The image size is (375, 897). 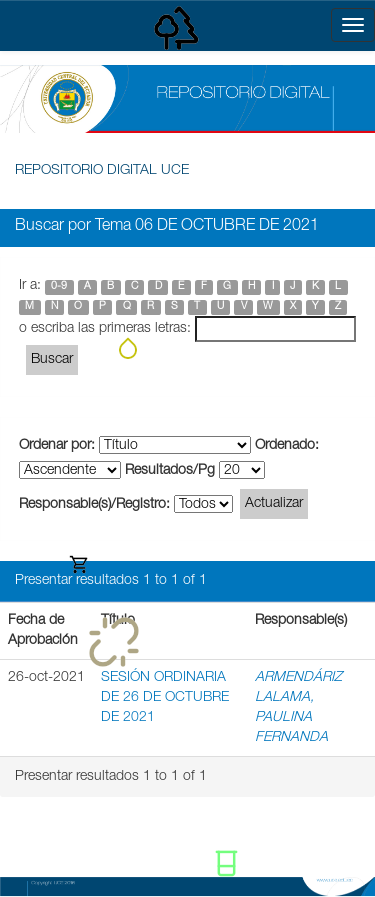 I want to click on view parks or natural areas nearby, so click(x=177, y=27).